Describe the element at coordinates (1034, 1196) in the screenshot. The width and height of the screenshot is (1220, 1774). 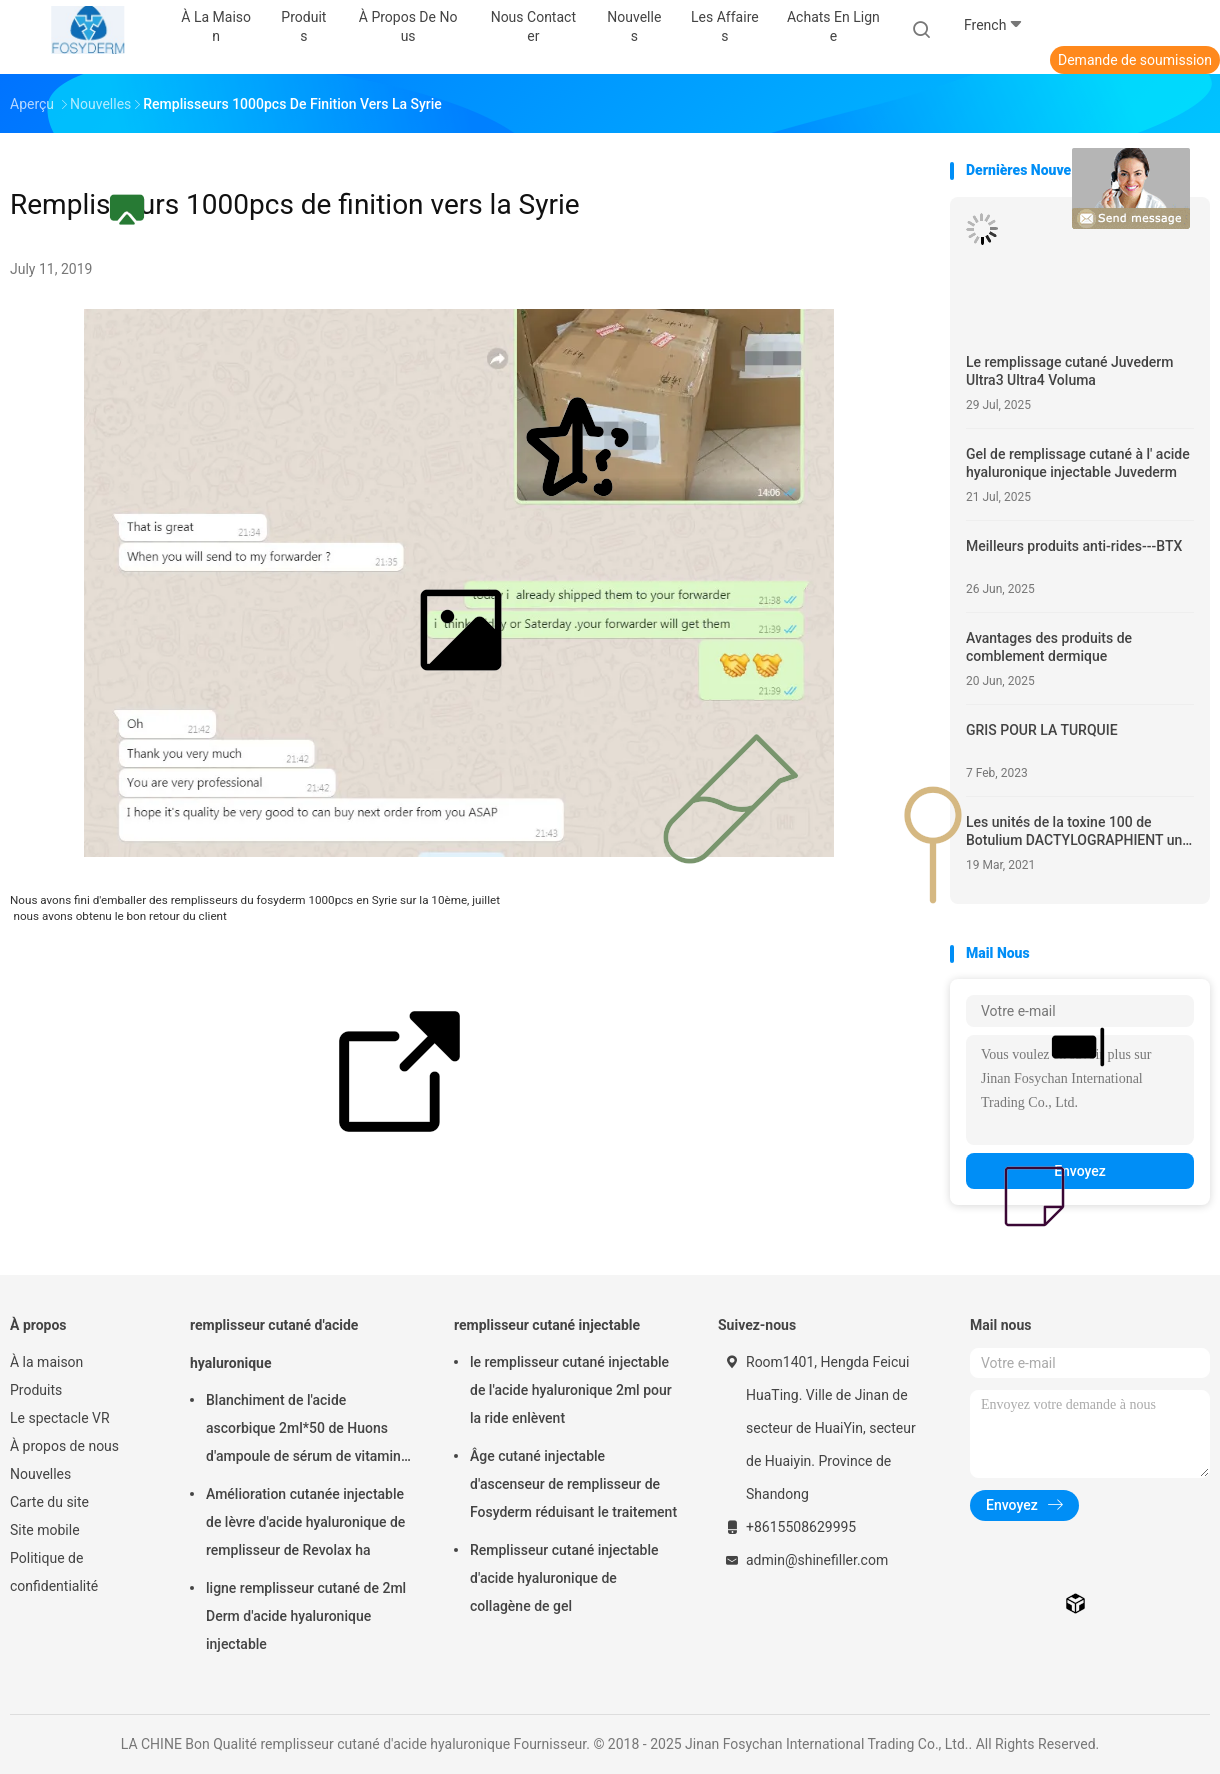
I see `create a new note` at that location.